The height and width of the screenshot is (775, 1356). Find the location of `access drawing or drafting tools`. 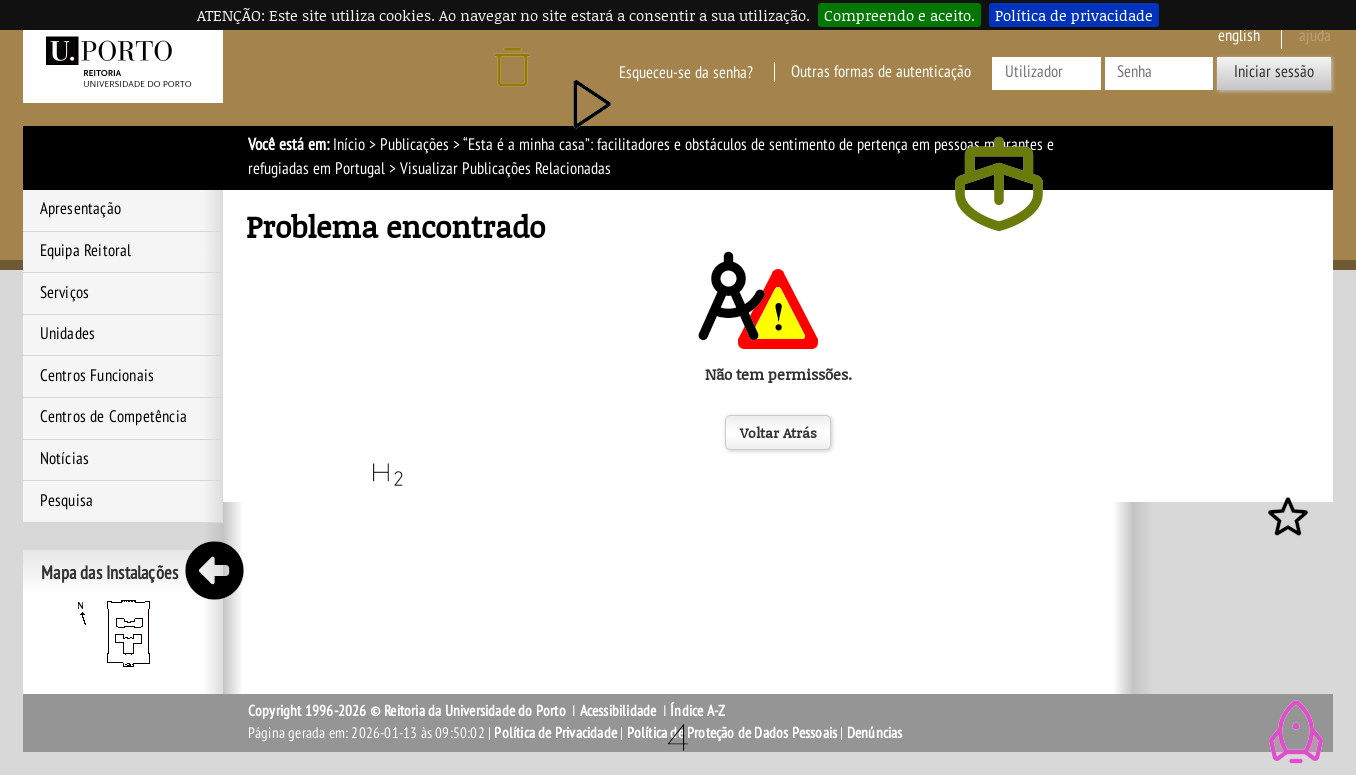

access drawing or drafting tools is located at coordinates (728, 297).